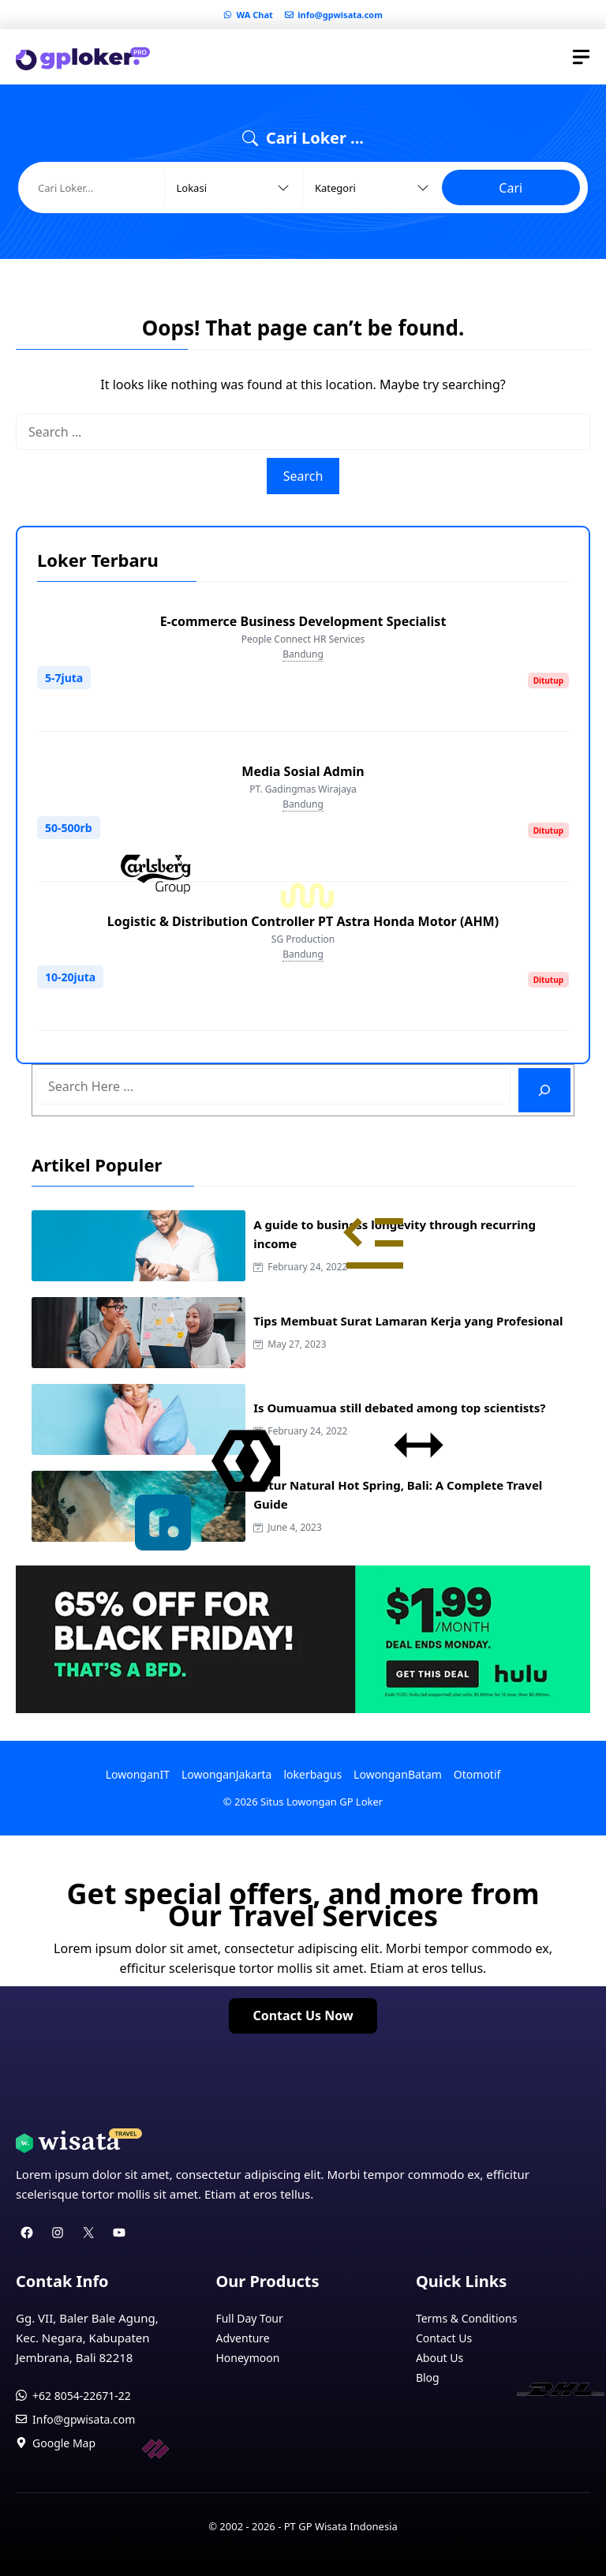 The image size is (606, 2576). I want to click on expand content horizontally, so click(418, 1445).